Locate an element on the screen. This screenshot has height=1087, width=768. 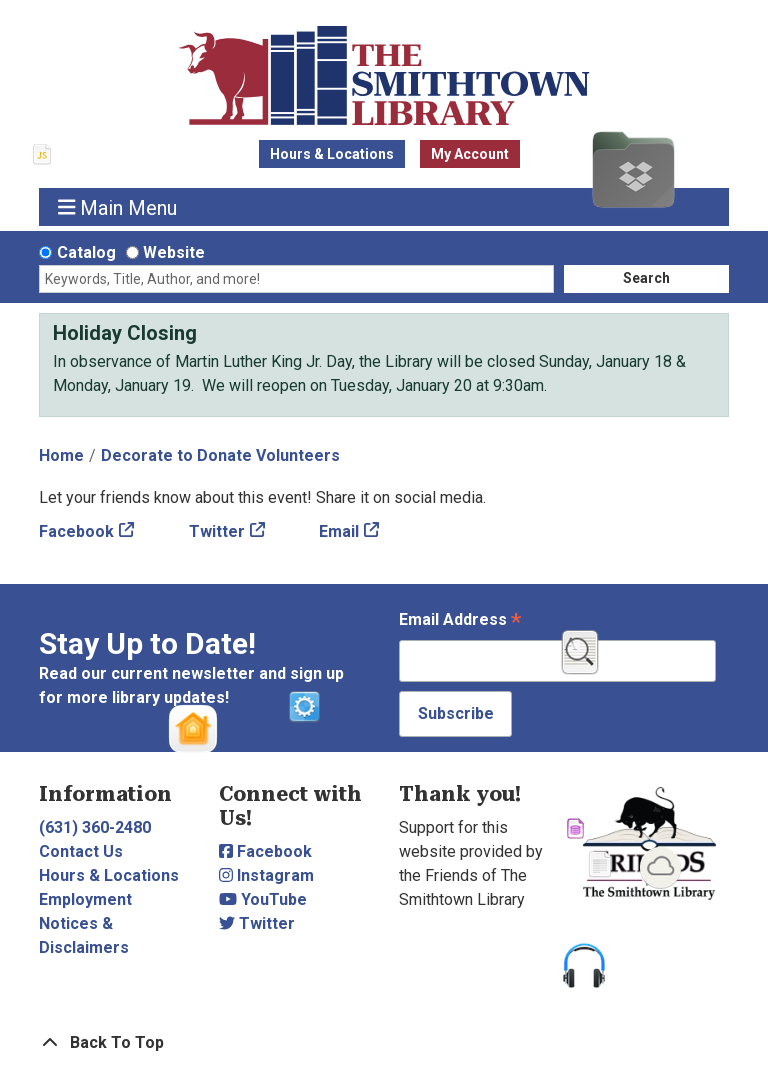
open the home app is located at coordinates (193, 729).